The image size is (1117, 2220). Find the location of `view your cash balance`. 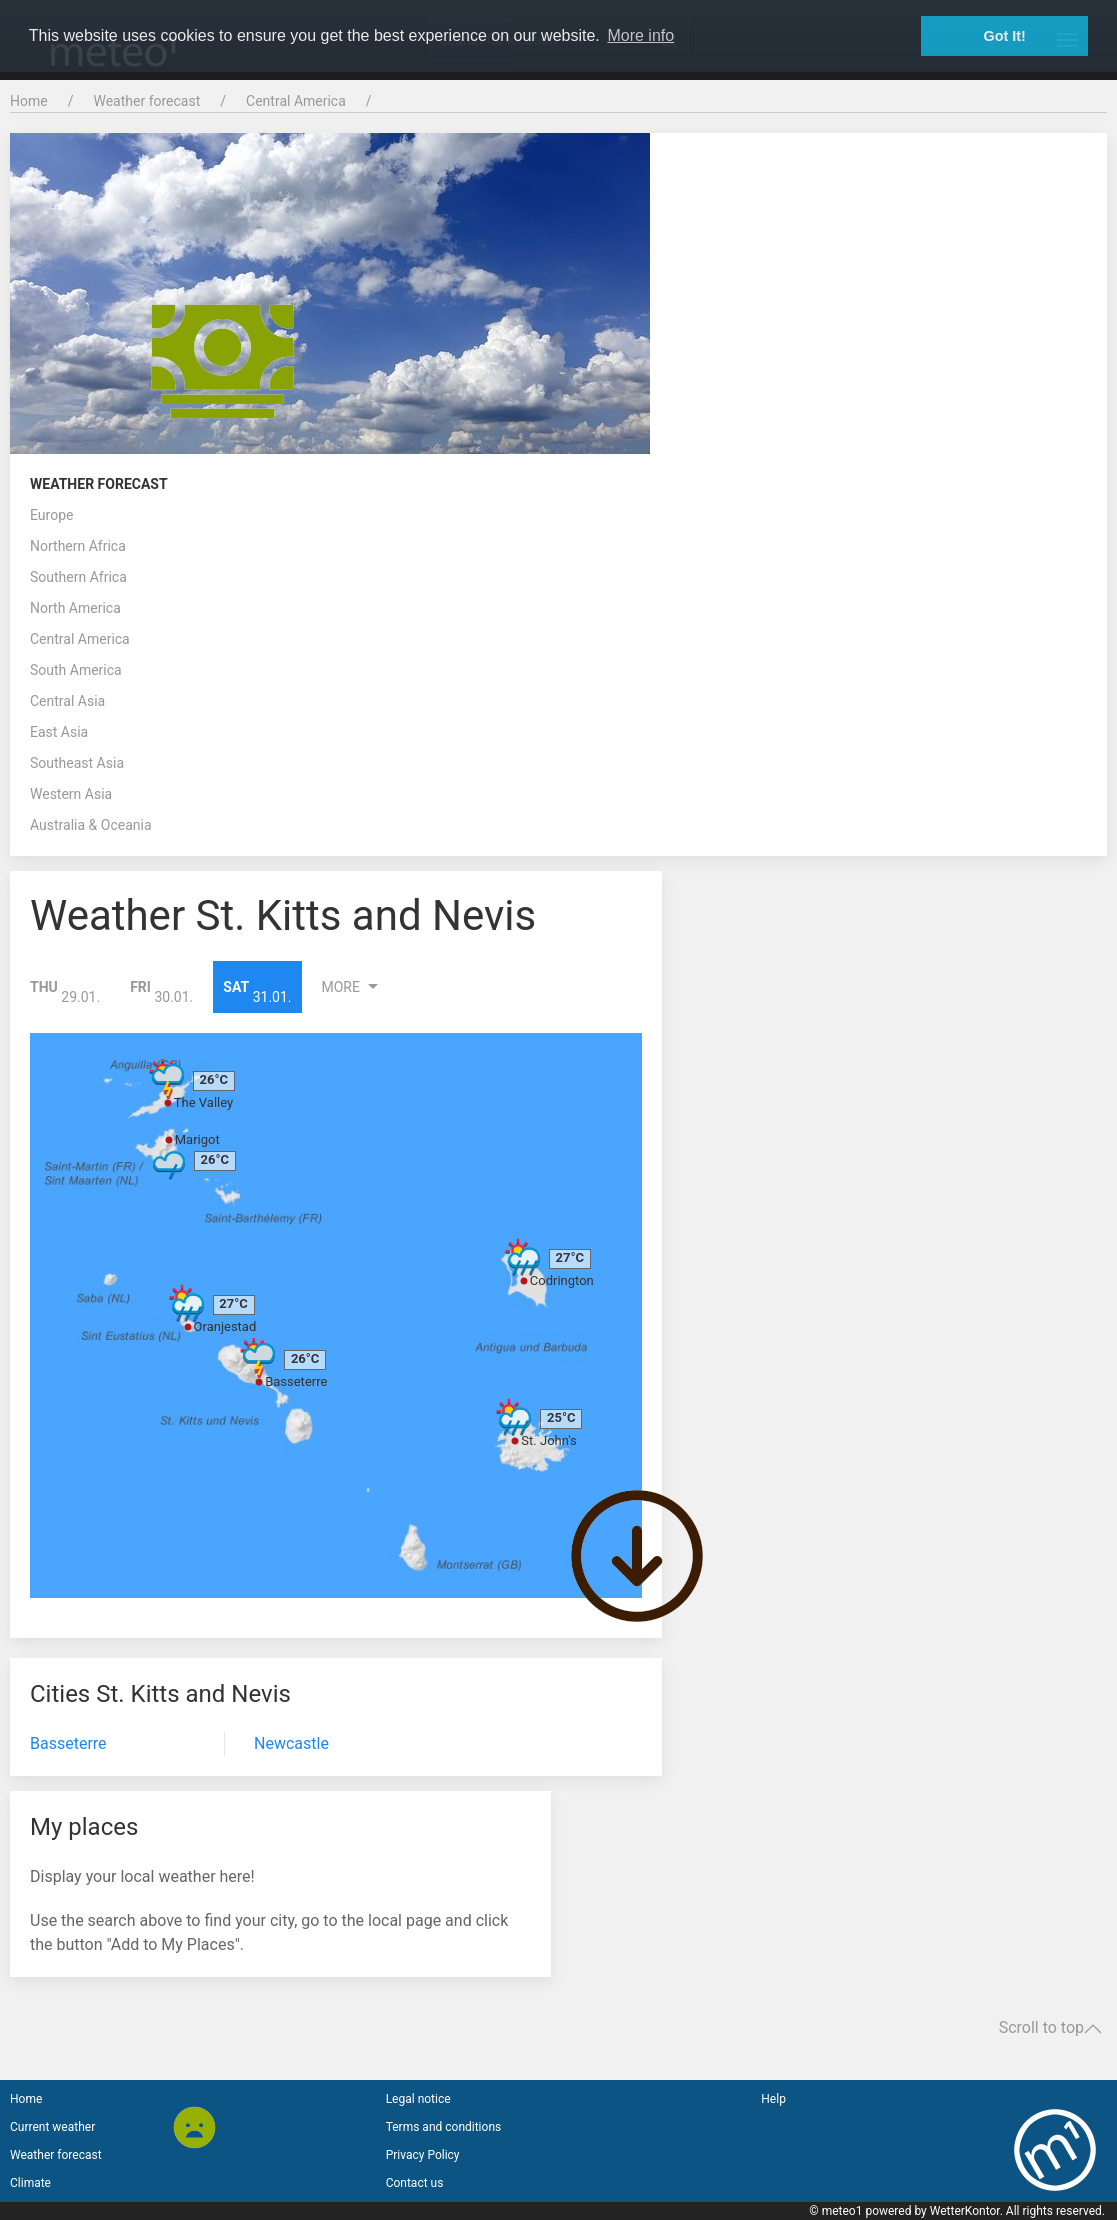

view your cash balance is located at coordinates (222, 361).